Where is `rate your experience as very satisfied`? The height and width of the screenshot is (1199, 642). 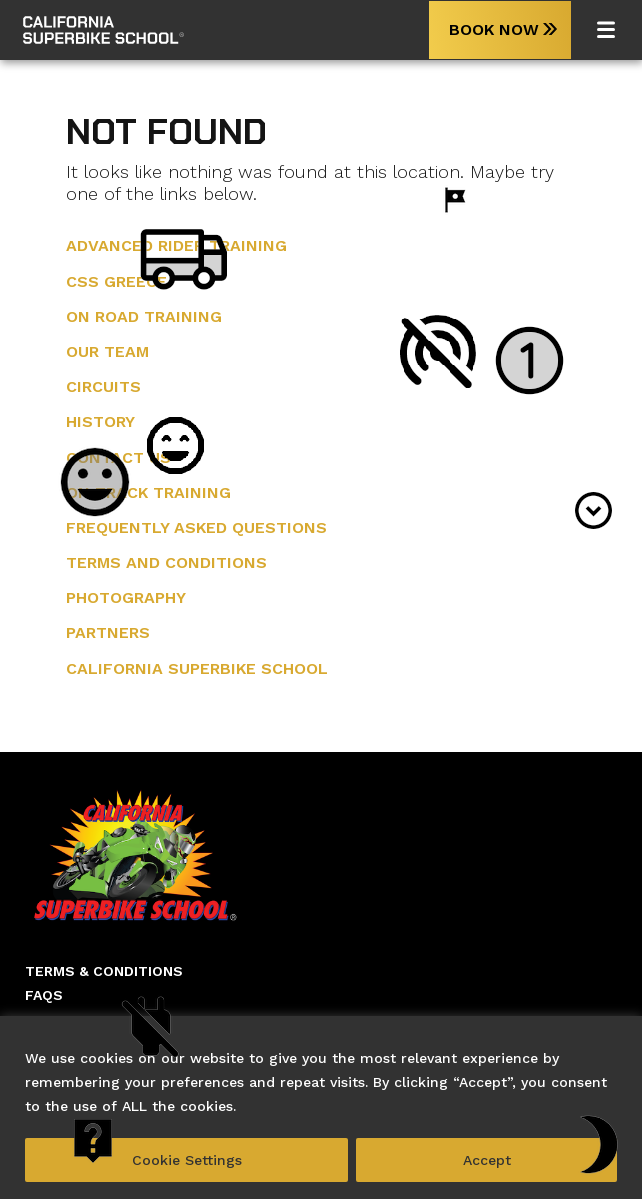 rate your experience as very satisfied is located at coordinates (175, 445).